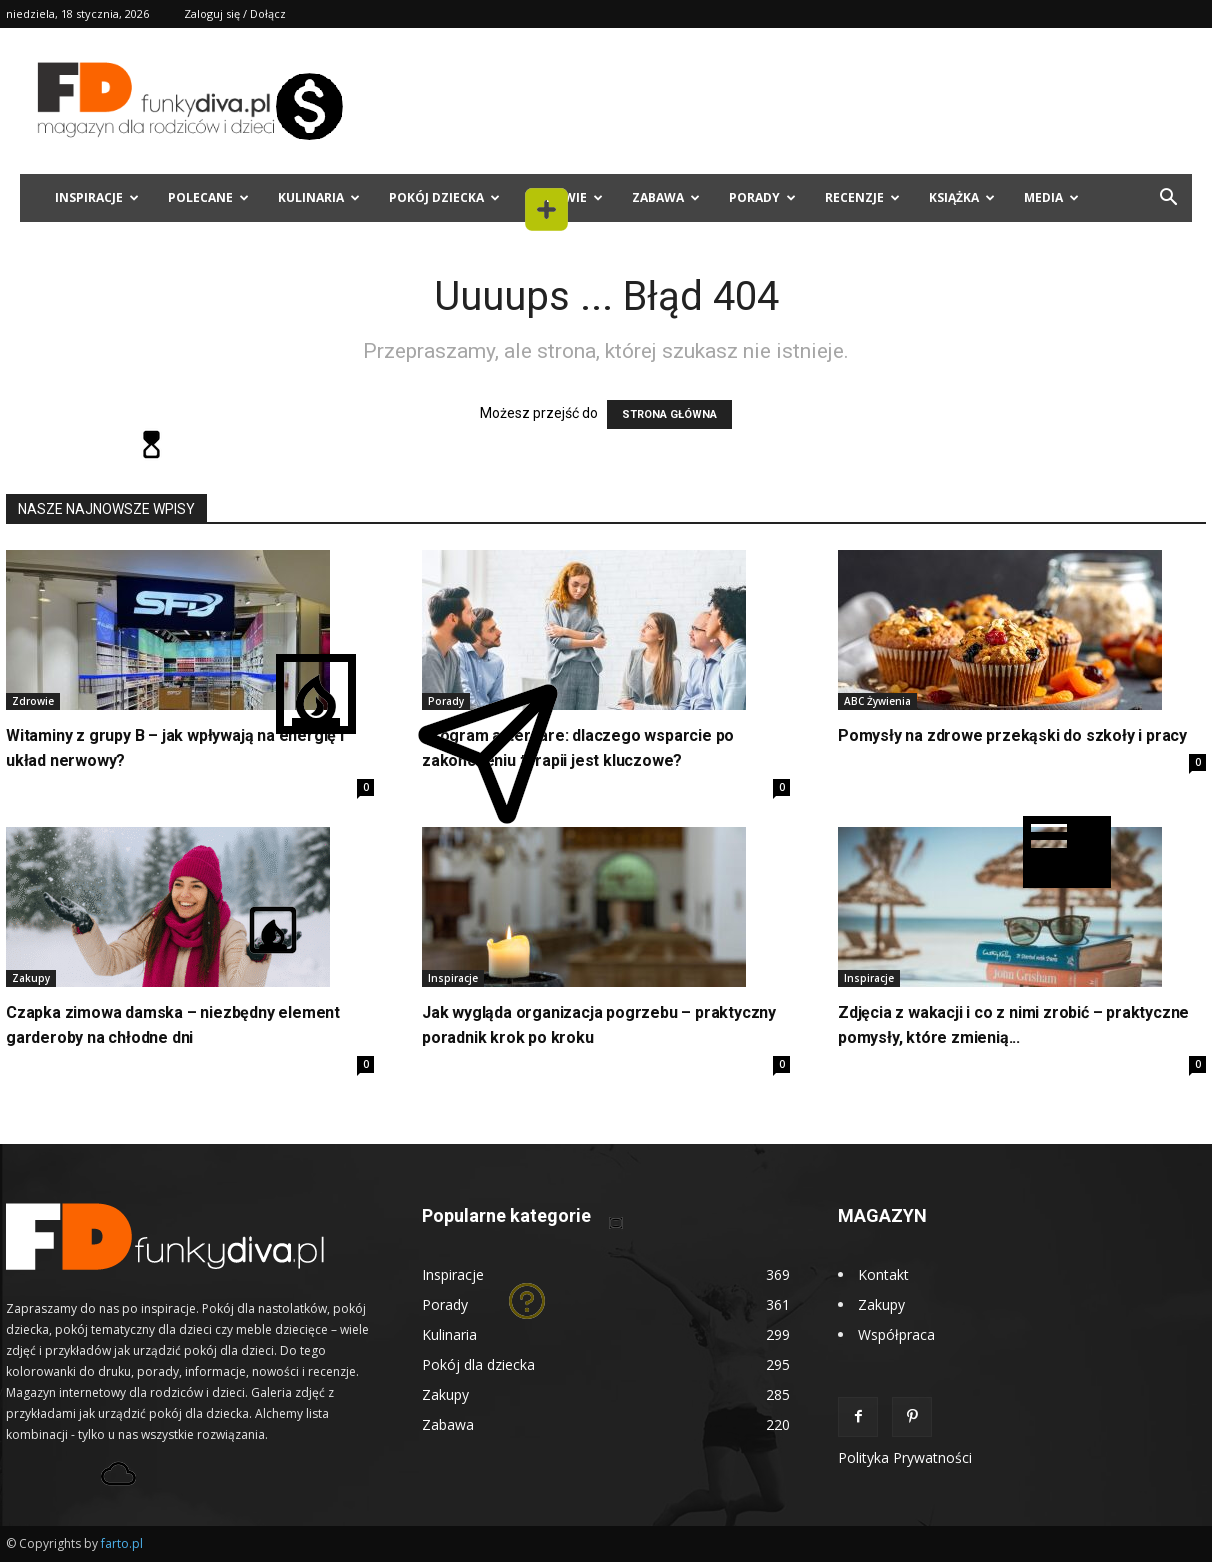 The image size is (1212, 1562). Describe the element at coordinates (118, 1473) in the screenshot. I see `cloud storage or sync status` at that location.